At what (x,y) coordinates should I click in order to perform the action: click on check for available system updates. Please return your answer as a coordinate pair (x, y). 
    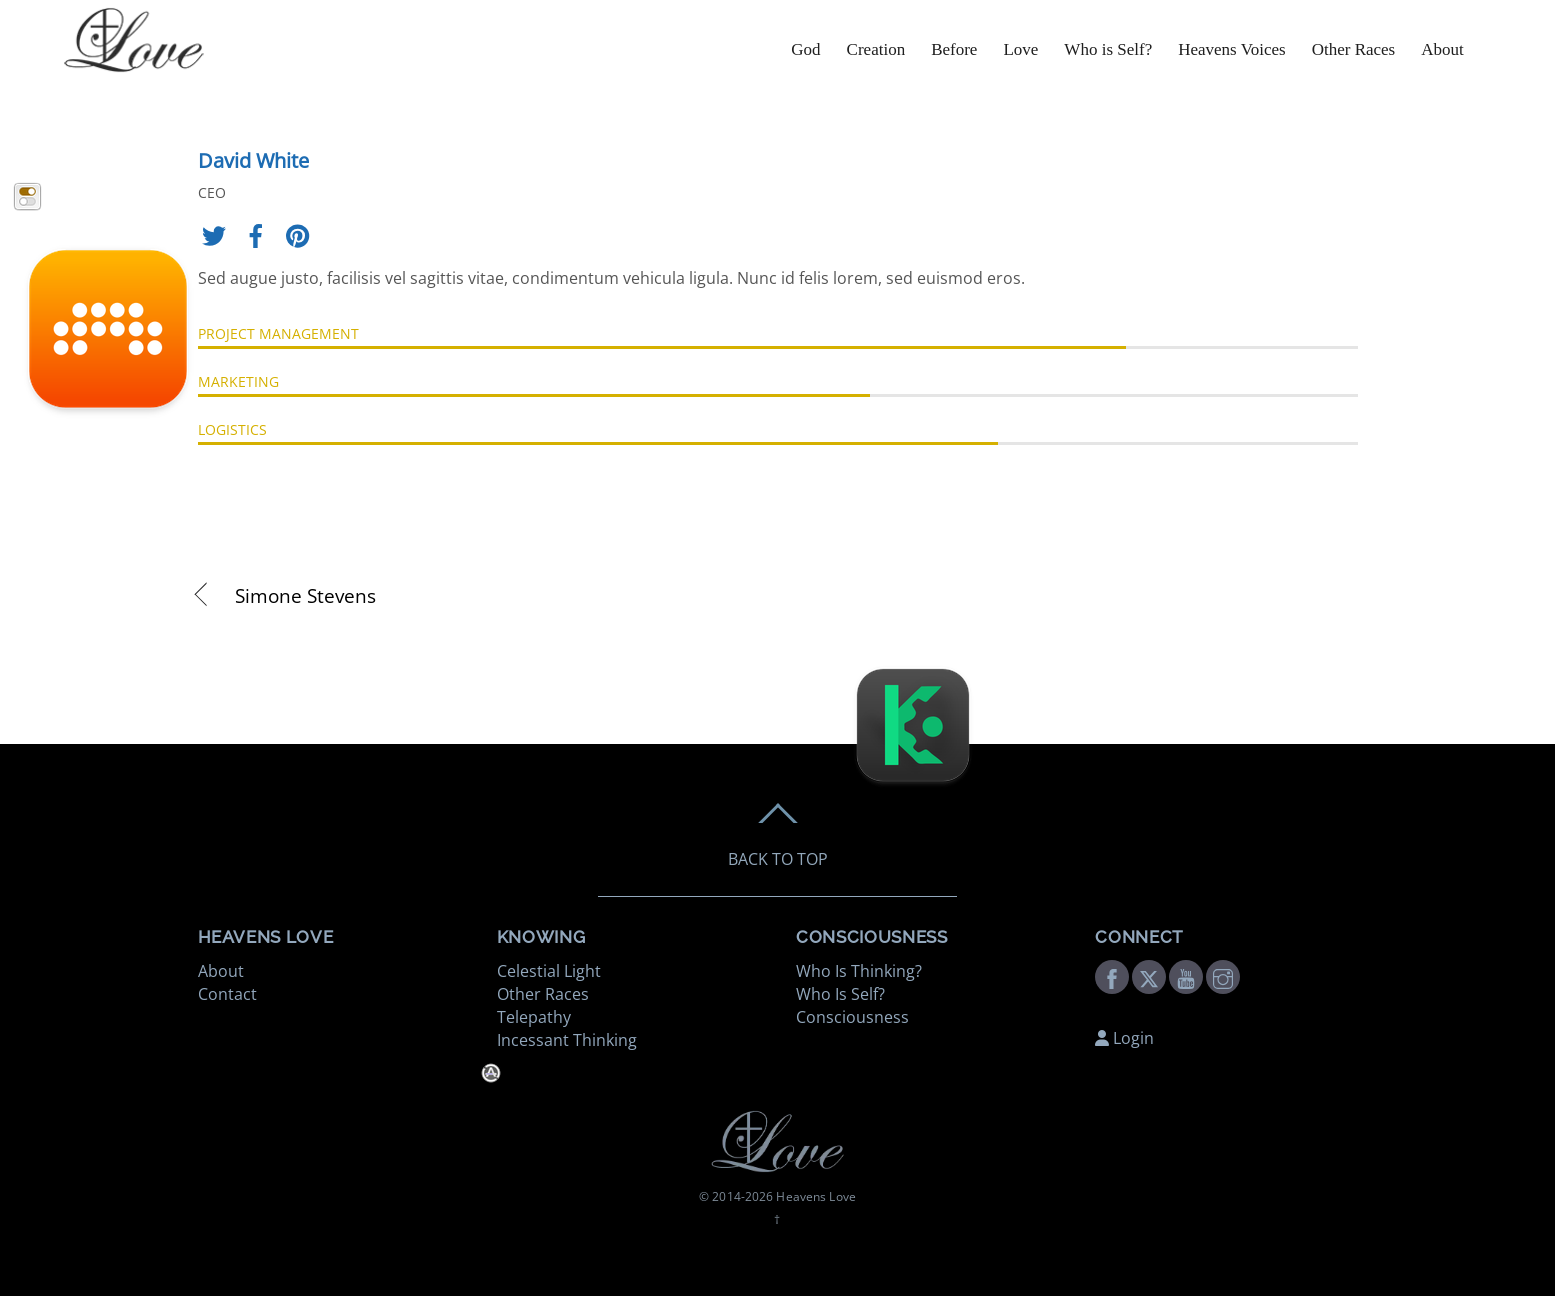
    Looking at the image, I should click on (491, 1073).